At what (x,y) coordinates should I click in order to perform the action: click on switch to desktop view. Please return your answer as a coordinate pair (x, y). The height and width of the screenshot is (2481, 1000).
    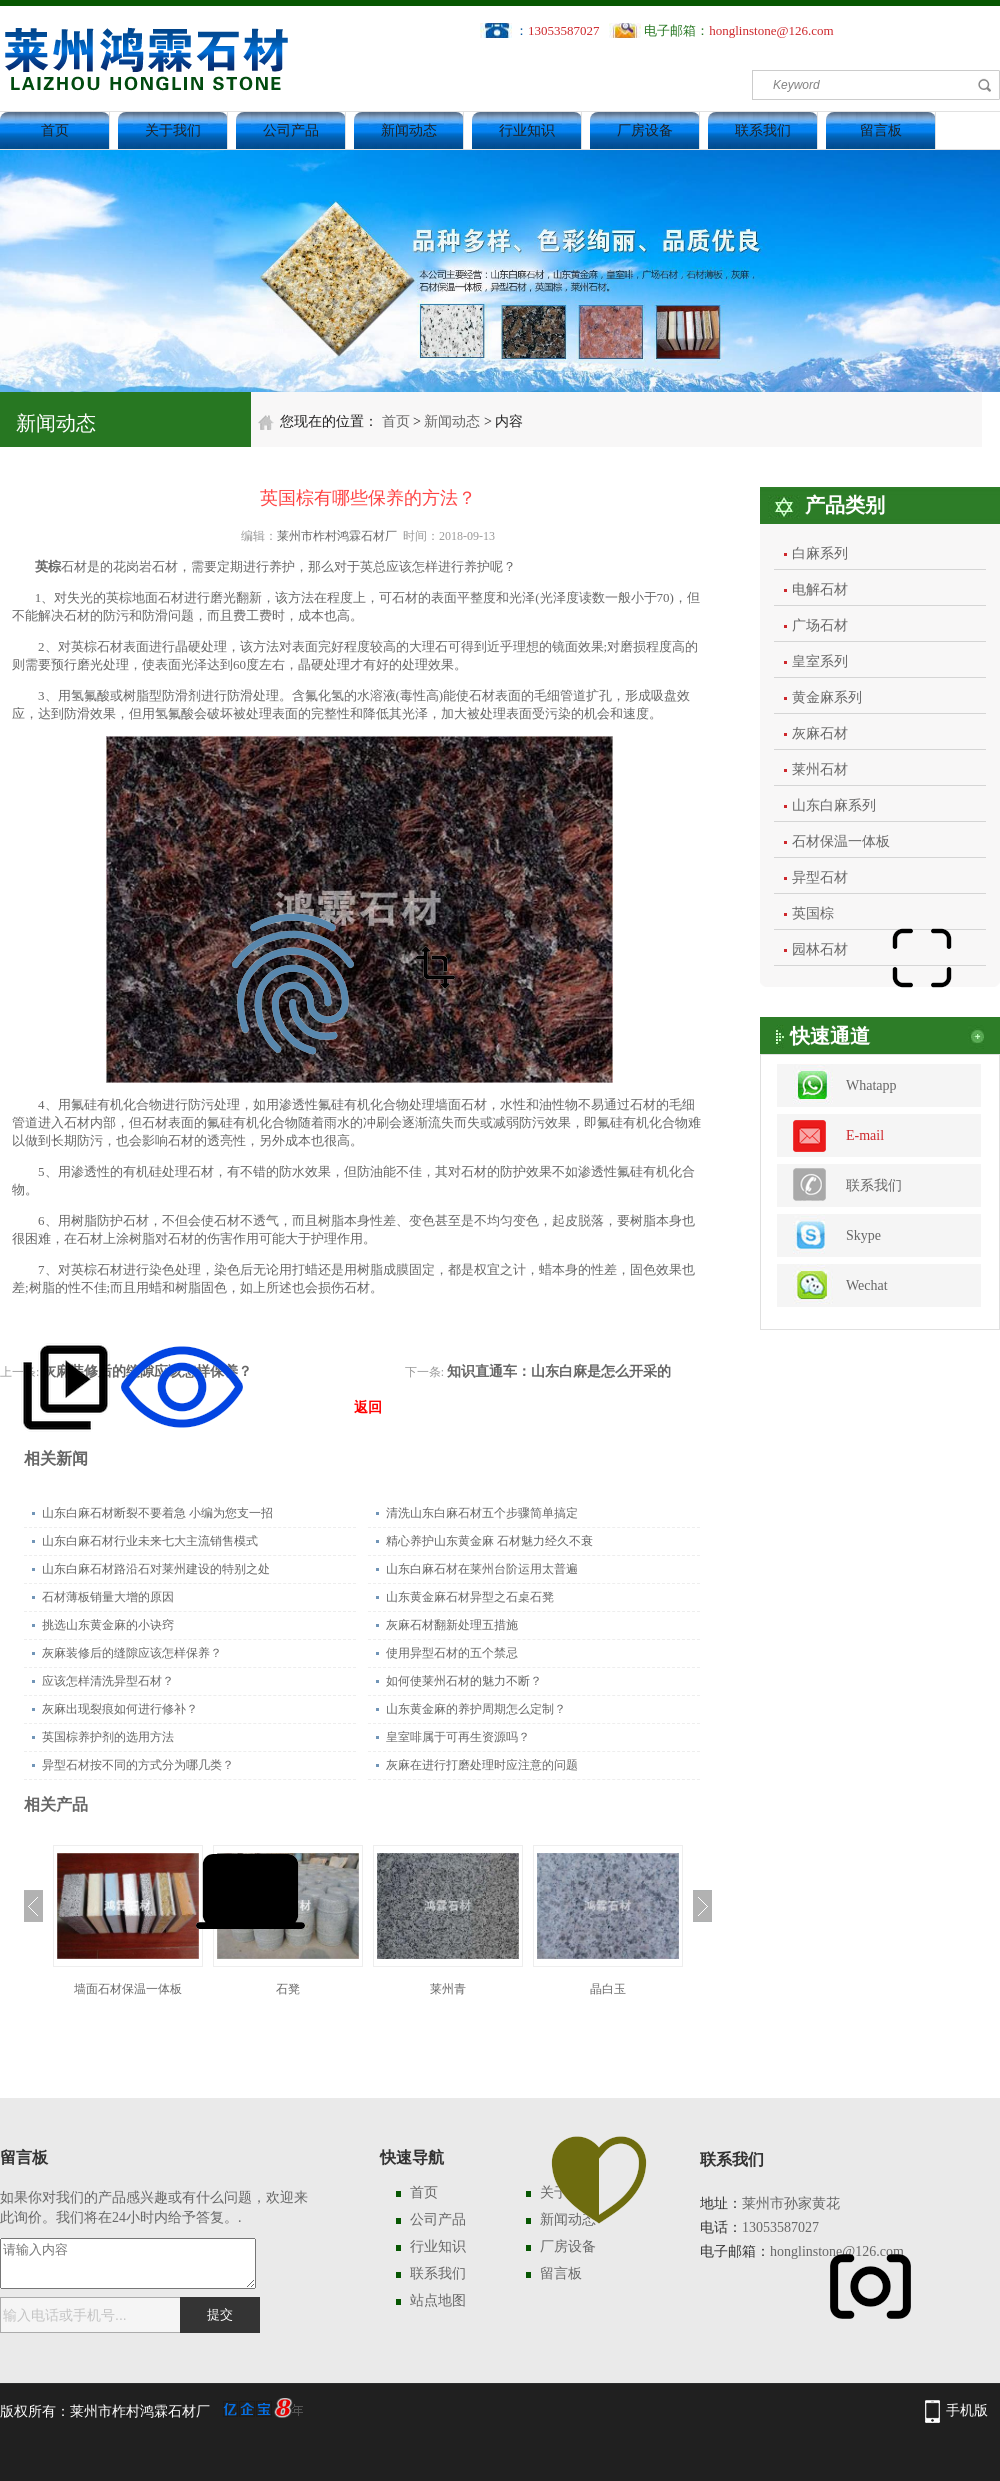
    Looking at the image, I should click on (250, 1891).